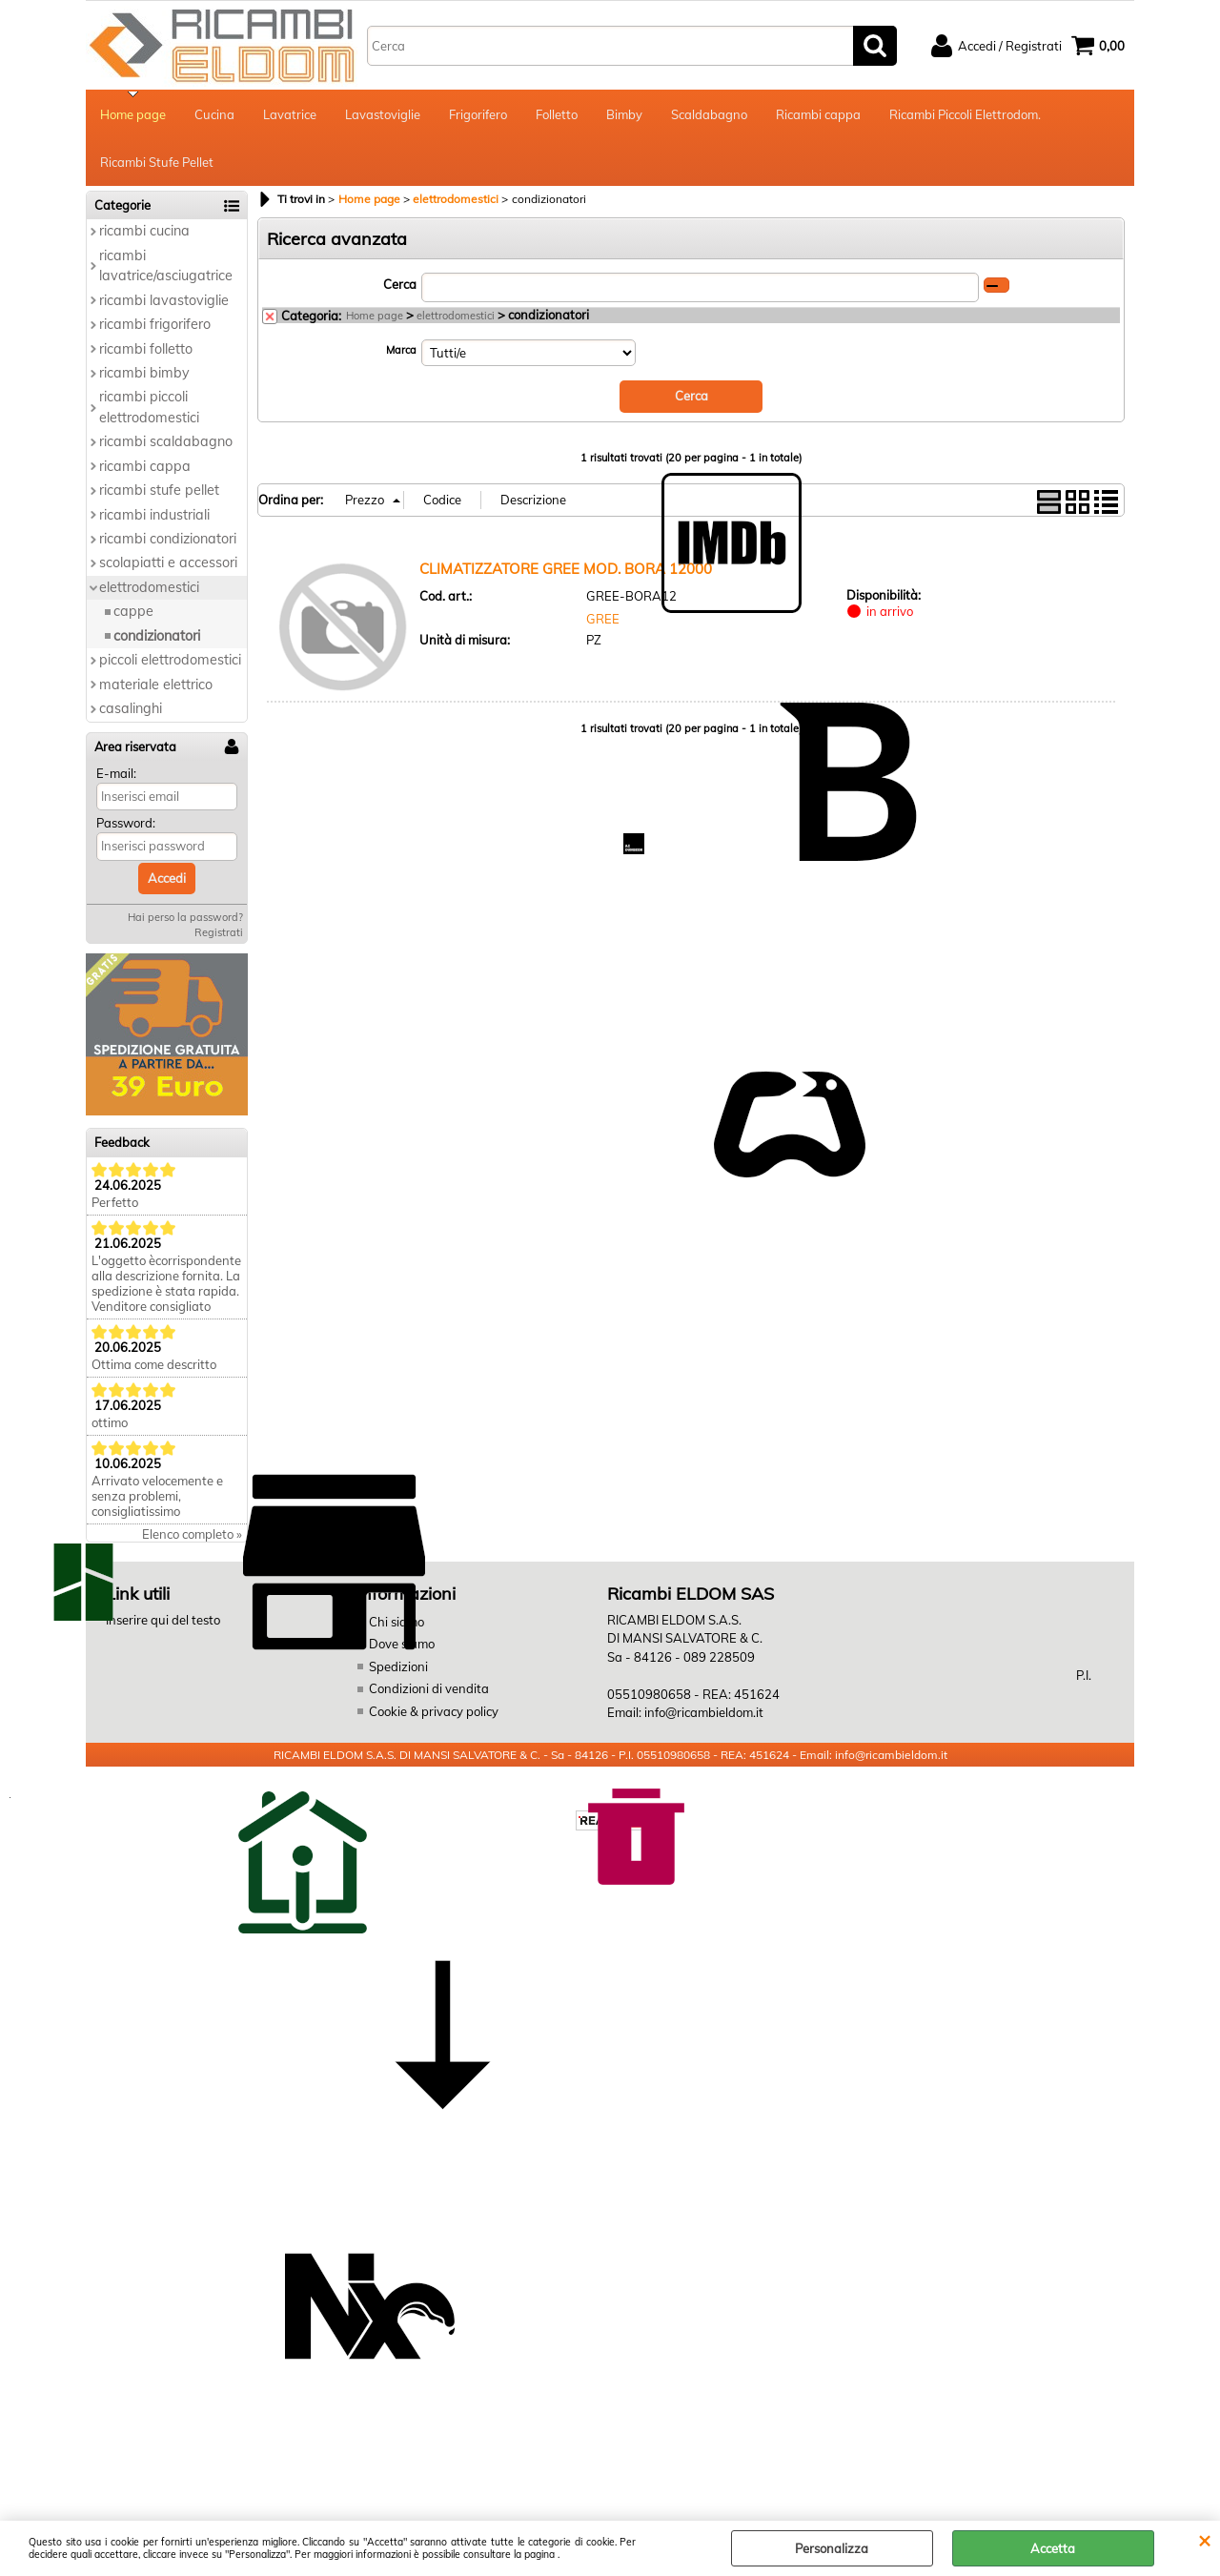 Image resolution: width=1220 pixels, height=2576 pixels. Describe the element at coordinates (634, 844) in the screenshot. I see `open AI Dungeon app` at that location.